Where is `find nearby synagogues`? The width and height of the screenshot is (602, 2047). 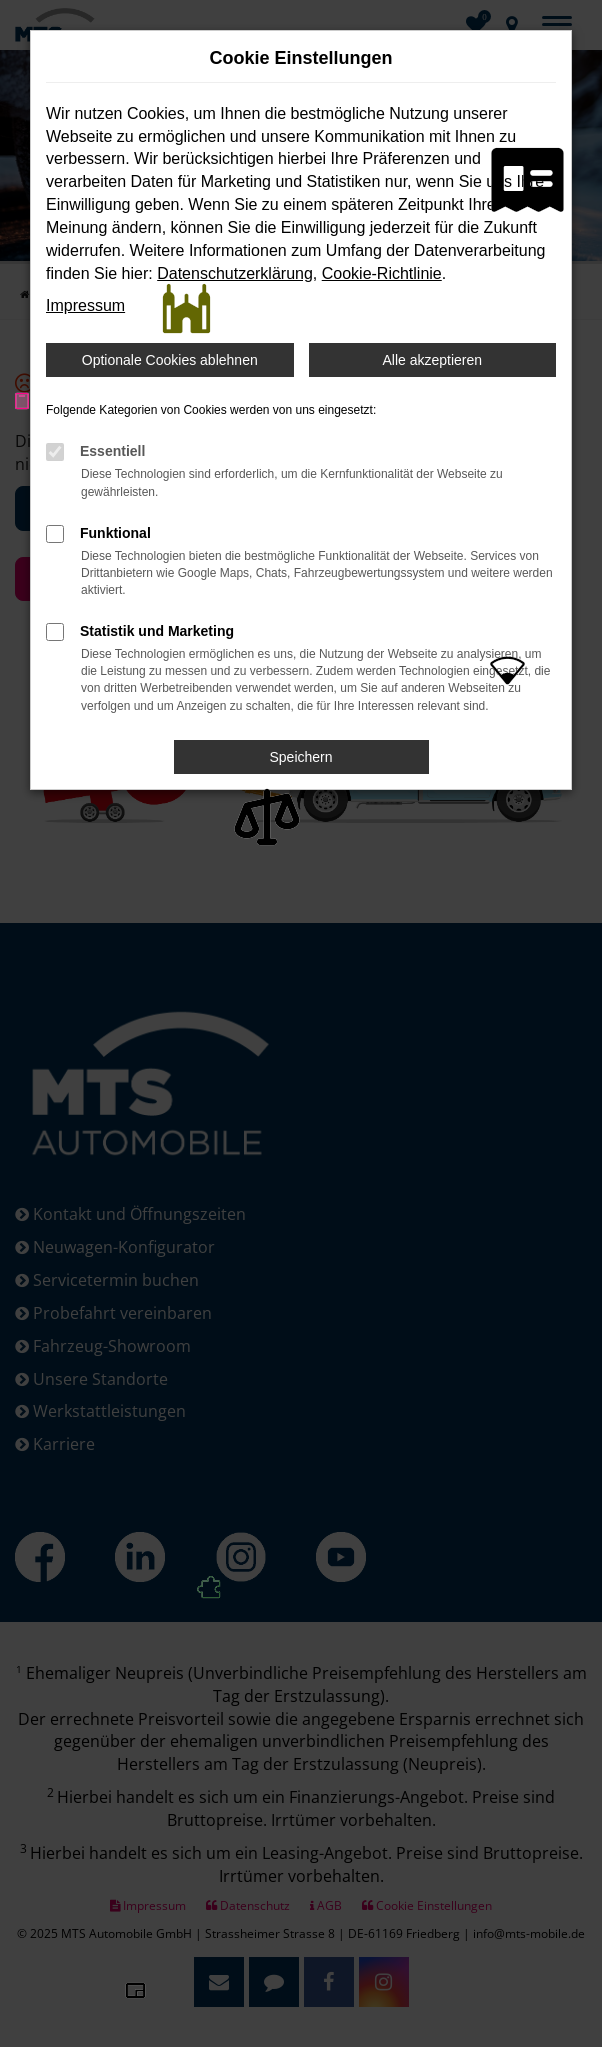
find nearby synagogues is located at coordinates (186, 309).